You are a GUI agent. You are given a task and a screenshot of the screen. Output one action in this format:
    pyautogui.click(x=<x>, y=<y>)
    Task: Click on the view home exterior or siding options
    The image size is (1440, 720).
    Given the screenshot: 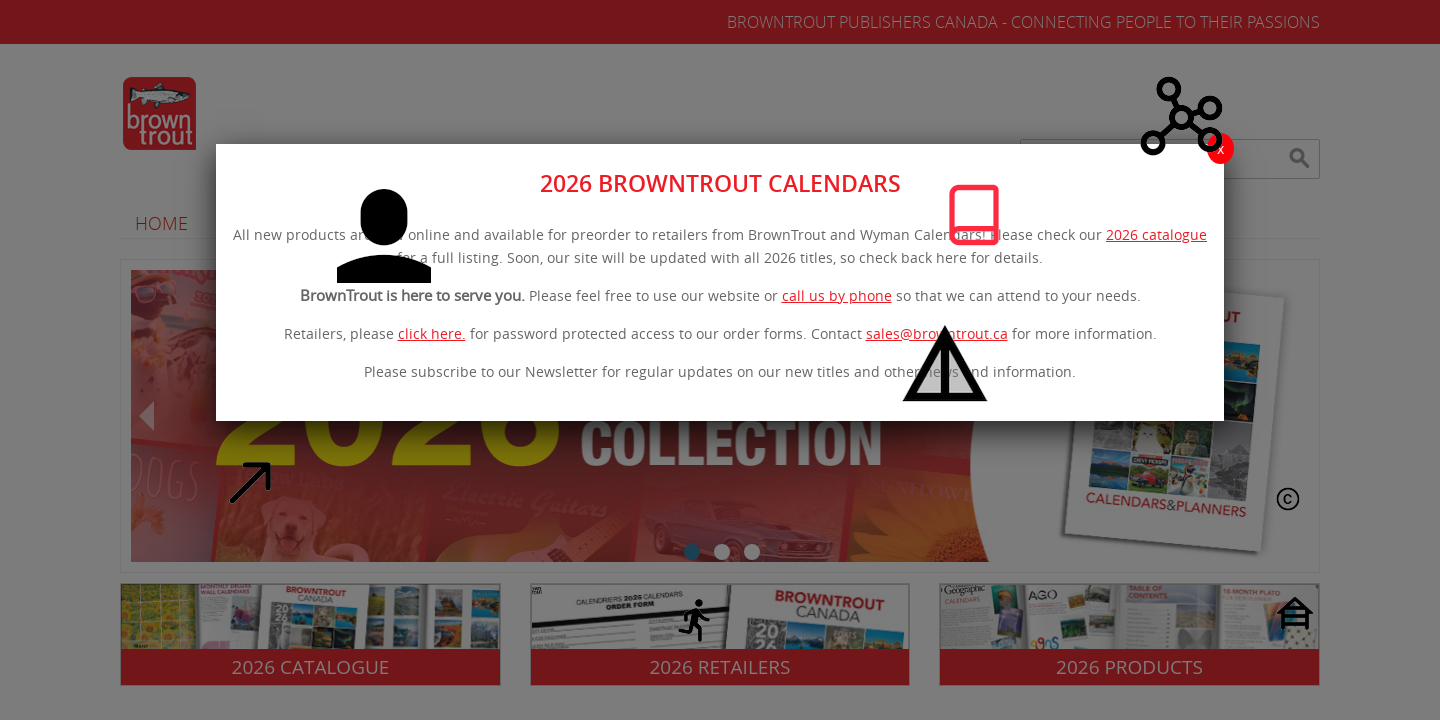 What is the action you would take?
    pyautogui.click(x=1295, y=614)
    